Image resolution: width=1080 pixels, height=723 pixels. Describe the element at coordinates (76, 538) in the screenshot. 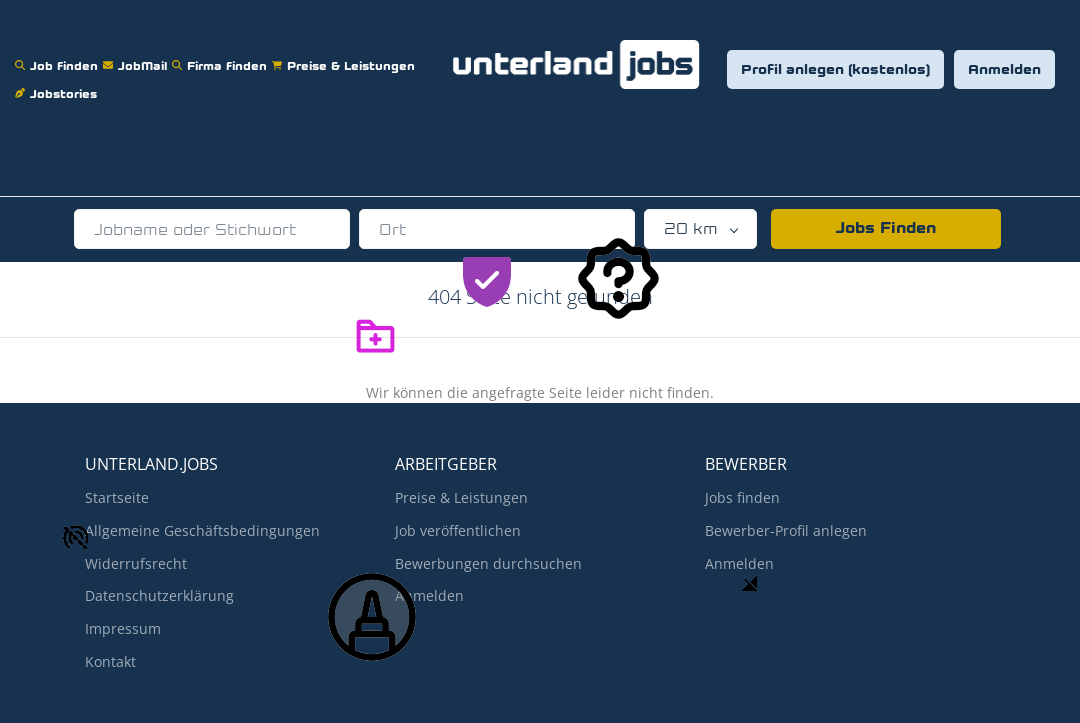

I see `portable hotspot is disabled` at that location.